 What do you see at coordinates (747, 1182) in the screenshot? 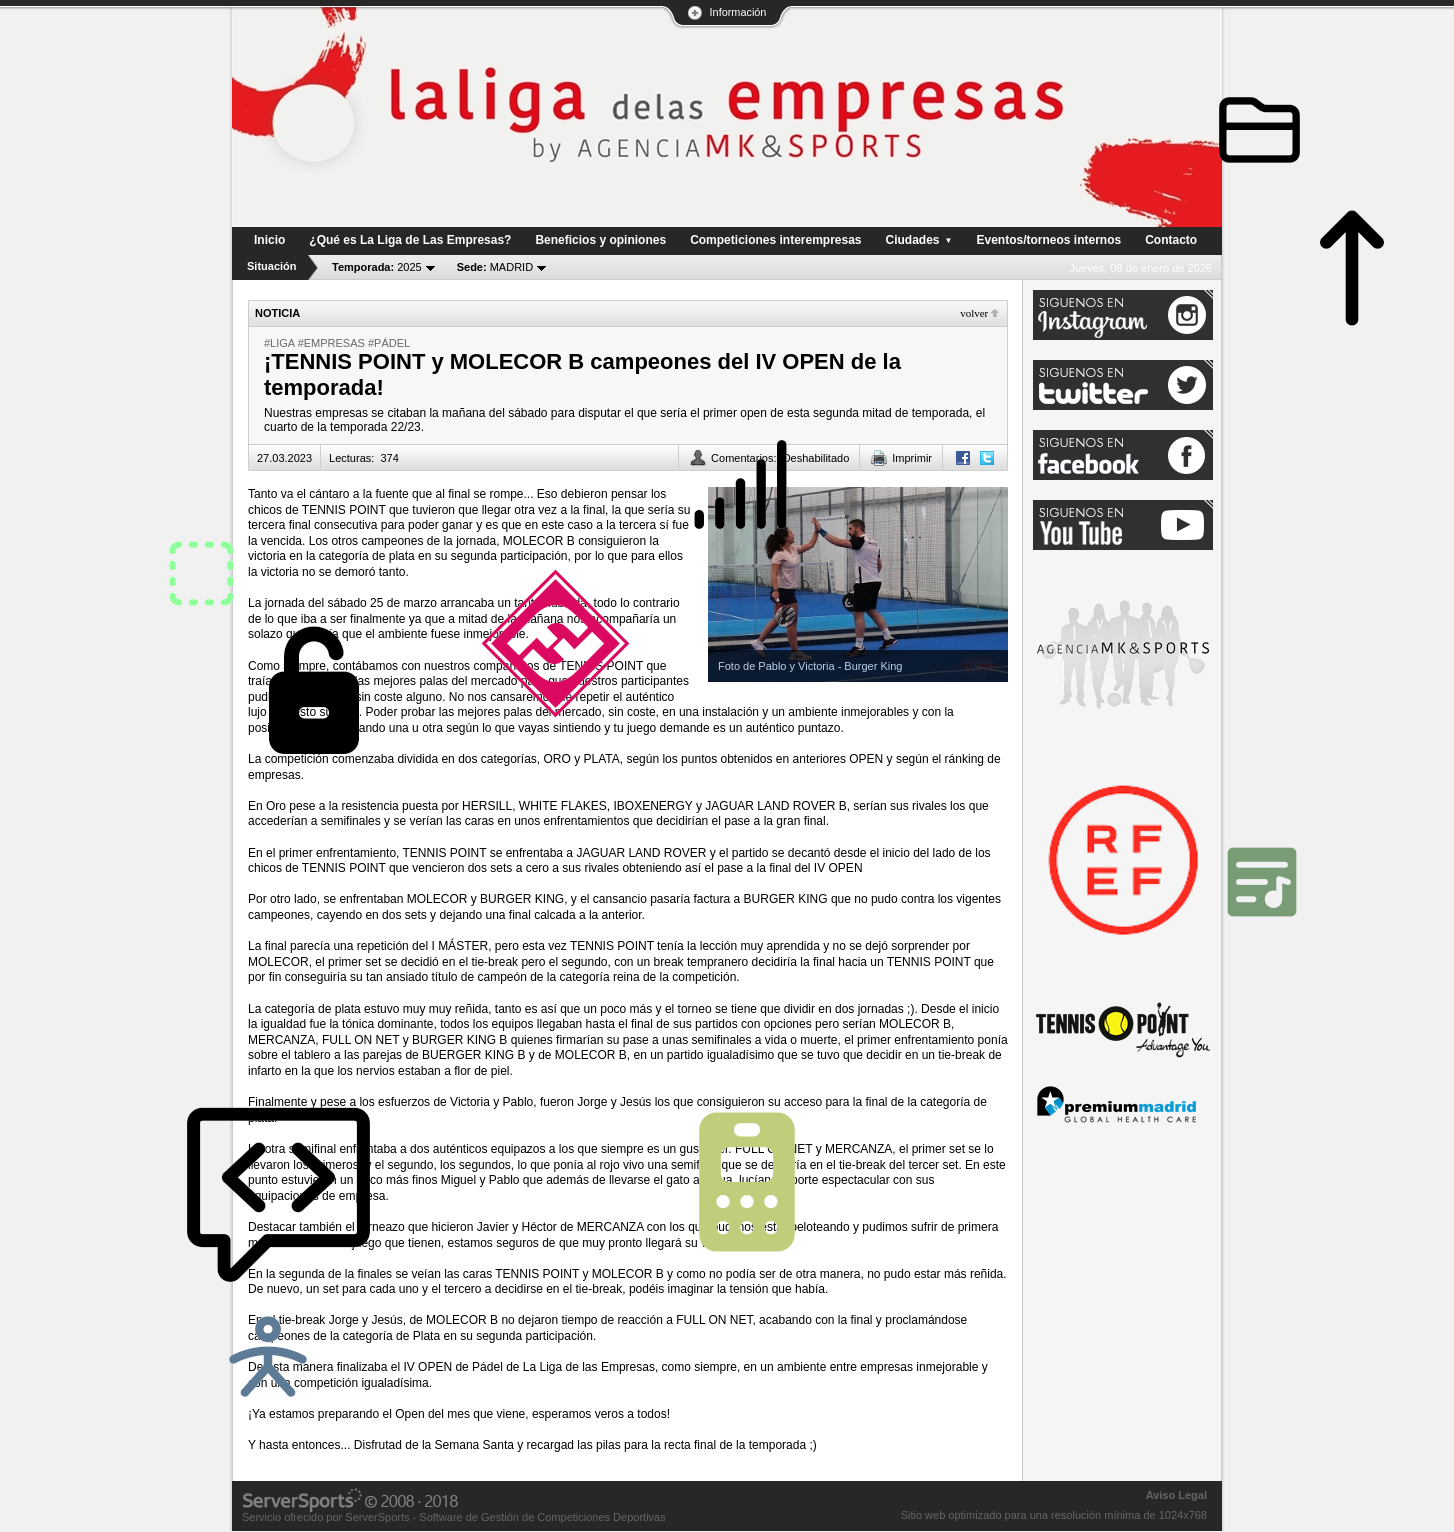
I see `call using a classic mobile phone` at bounding box center [747, 1182].